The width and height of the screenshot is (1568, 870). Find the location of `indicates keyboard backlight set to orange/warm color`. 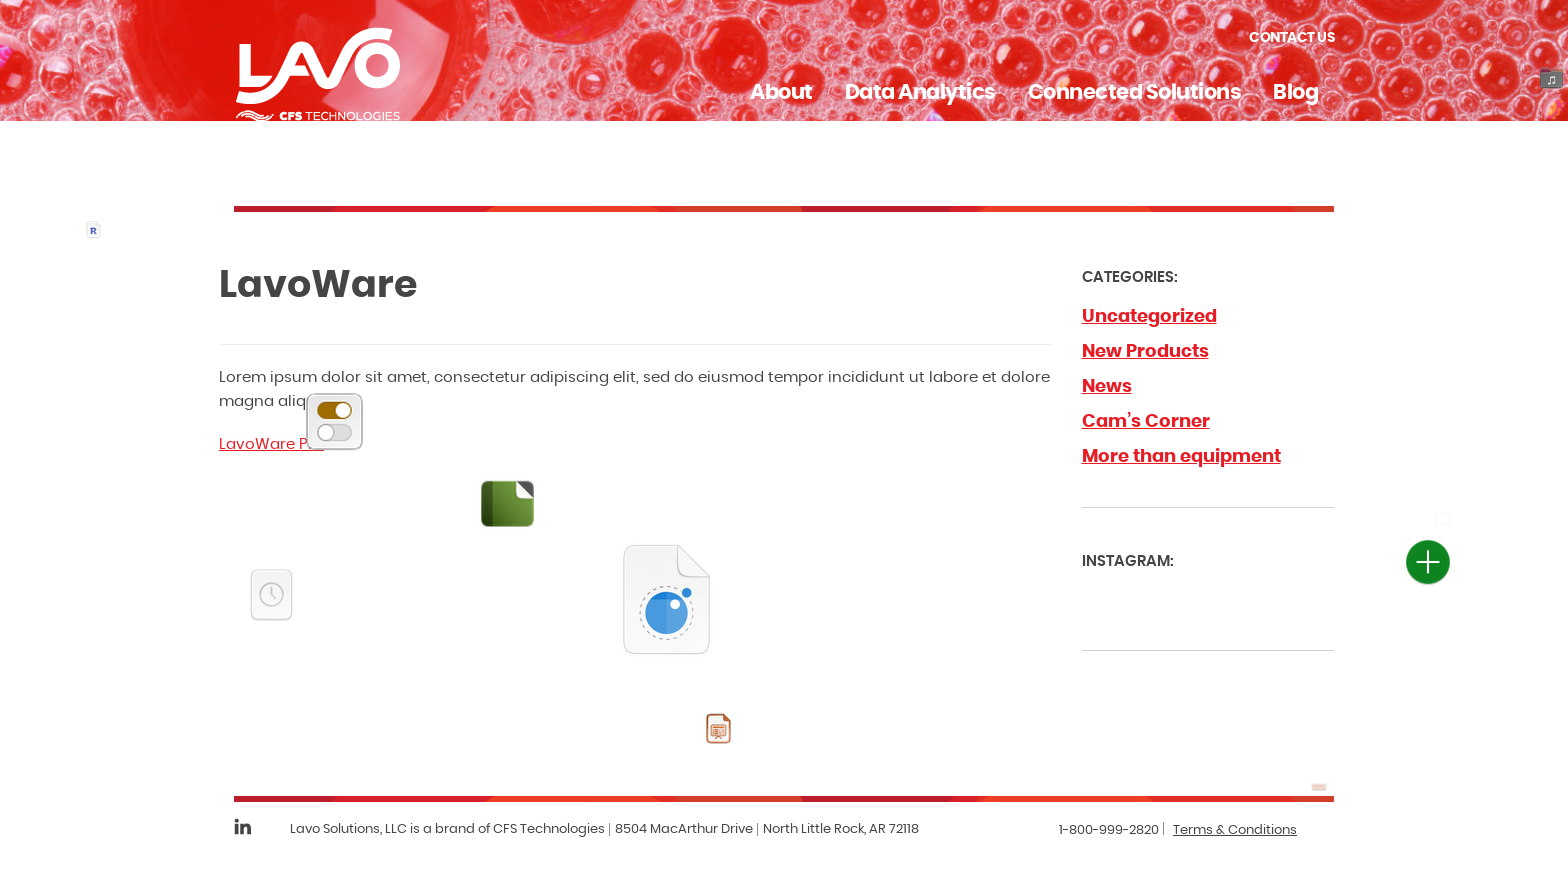

indicates keyboard backlight set to orange/warm color is located at coordinates (1319, 787).